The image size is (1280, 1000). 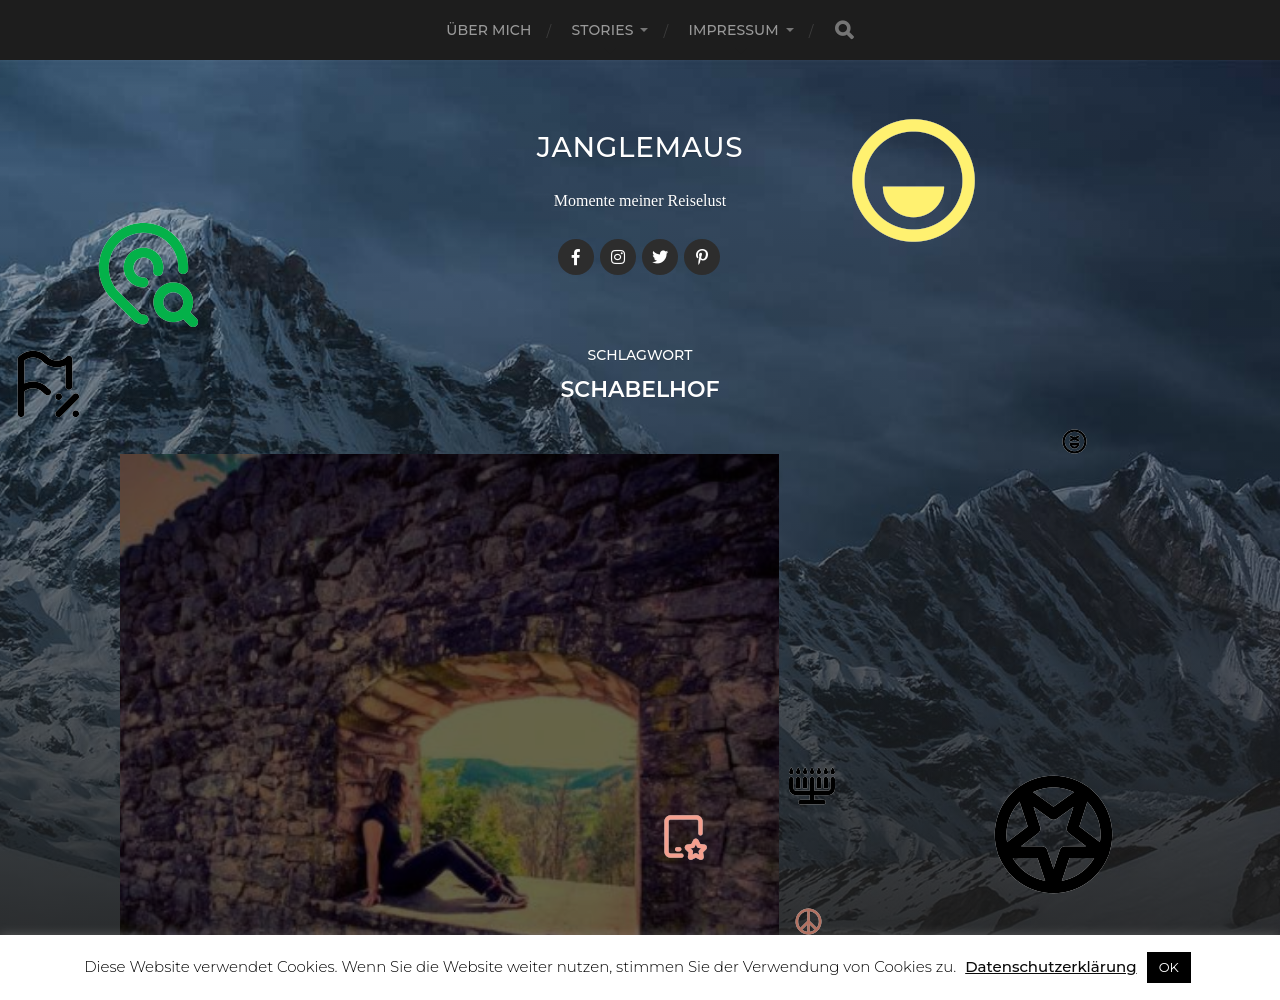 What do you see at coordinates (143, 272) in the screenshot?
I see `search for a location on the map` at bounding box center [143, 272].